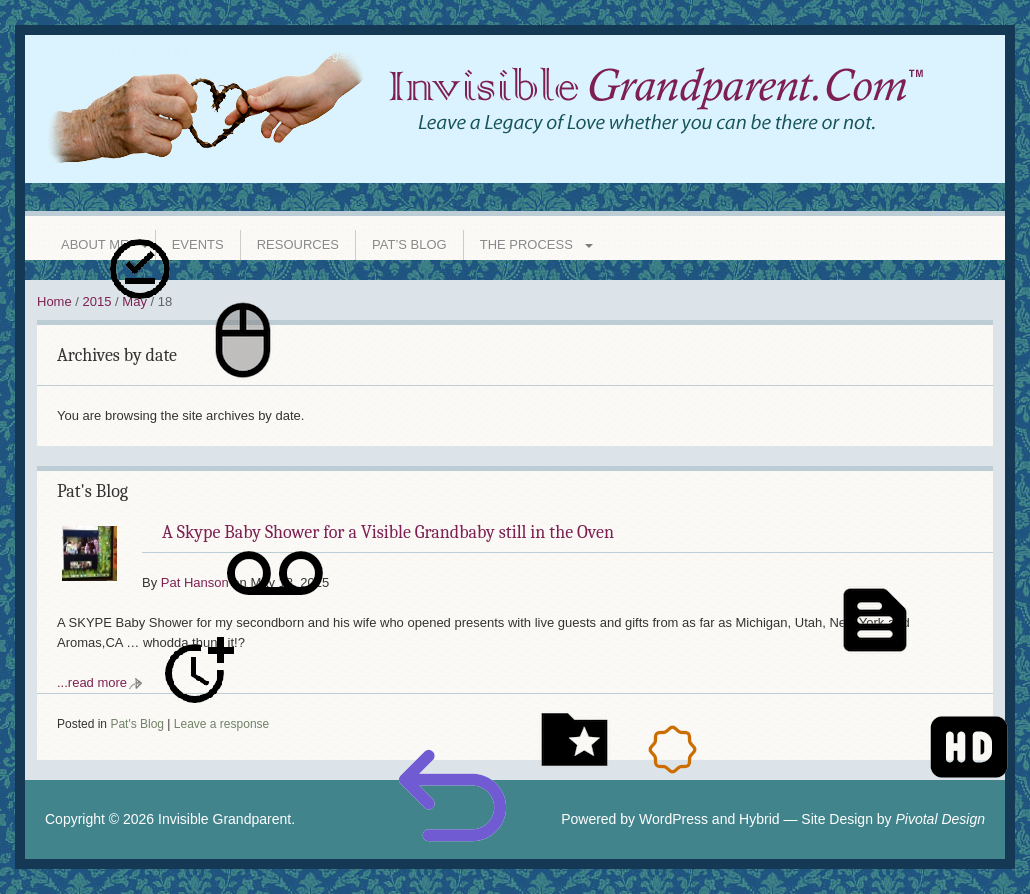  Describe the element at coordinates (574, 739) in the screenshot. I see `access your starred or favorite files` at that location.